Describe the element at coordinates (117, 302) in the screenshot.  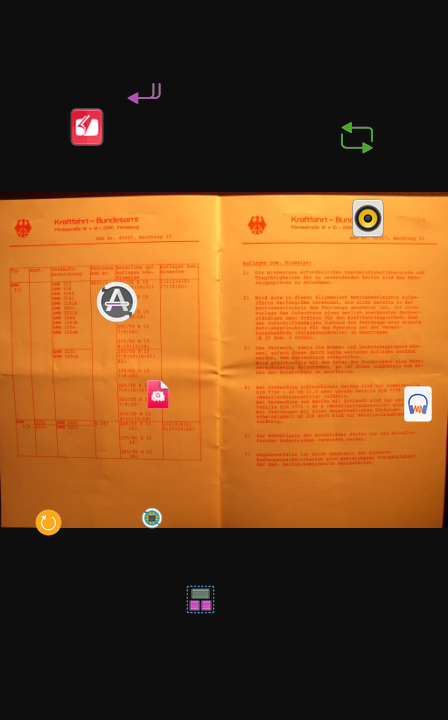
I see `check for available software updates` at that location.